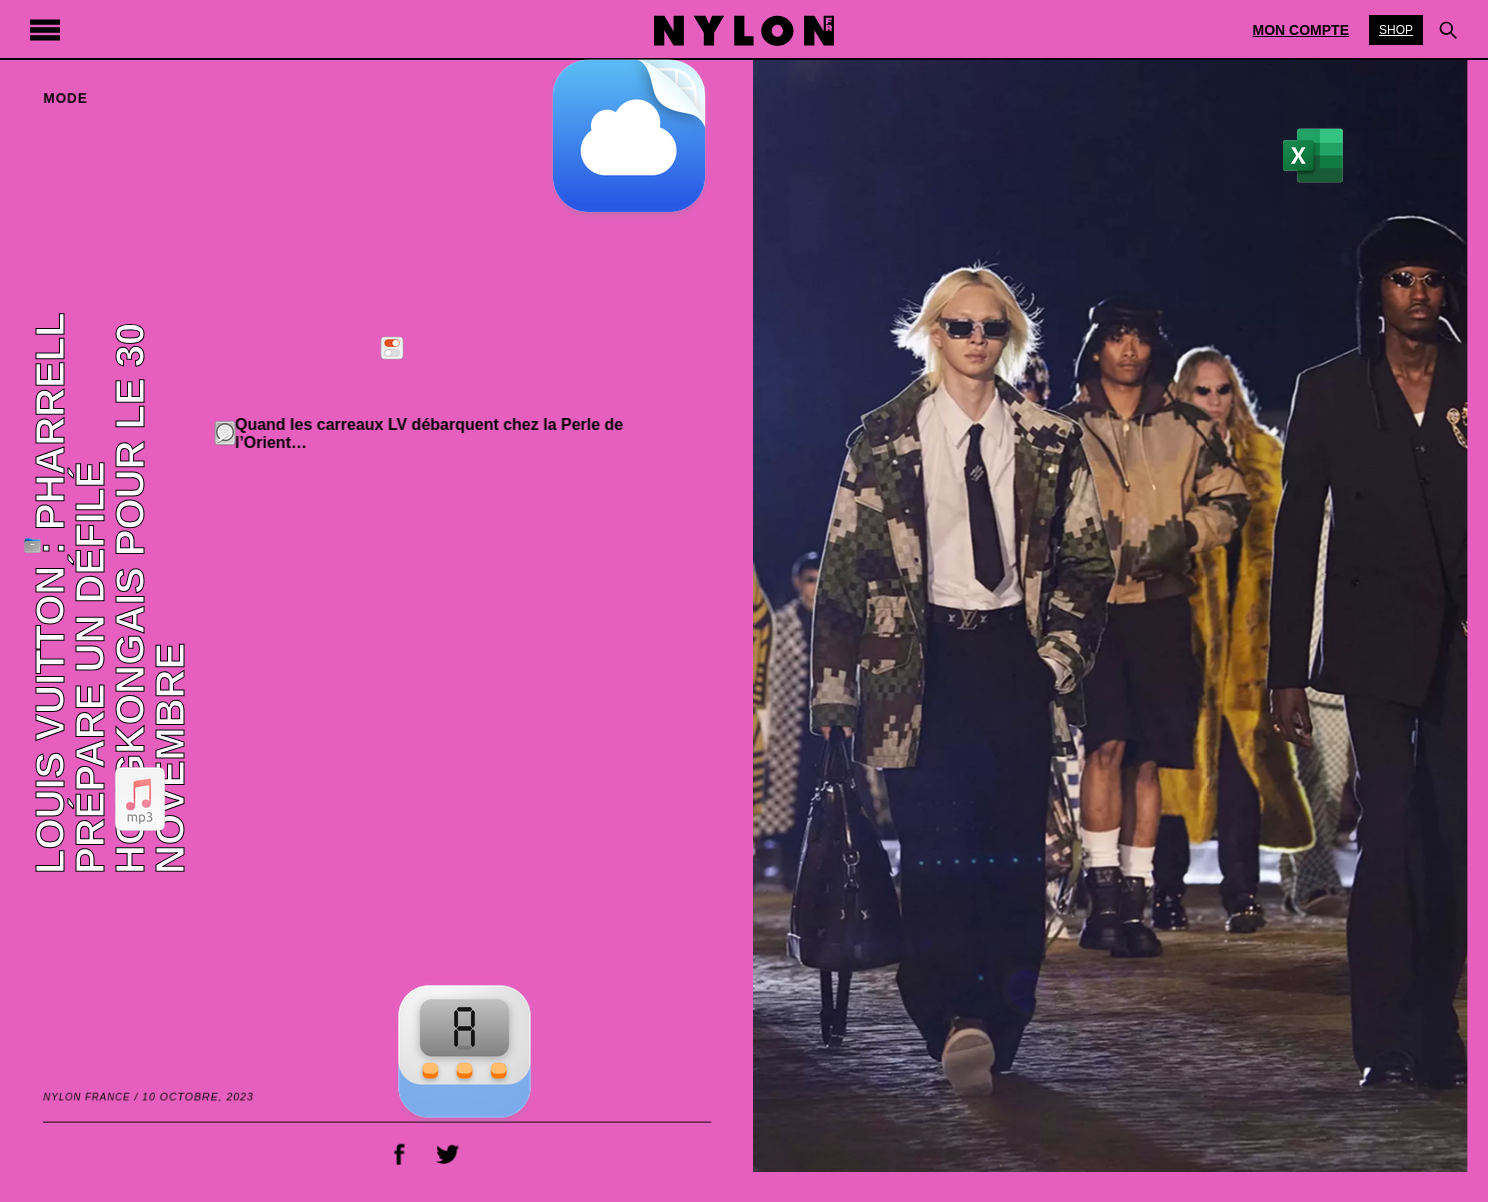 The height and width of the screenshot is (1202, 1488). Describe the element at coordinates (392, 348) in the screenshot. I see `open system settings` at that location.